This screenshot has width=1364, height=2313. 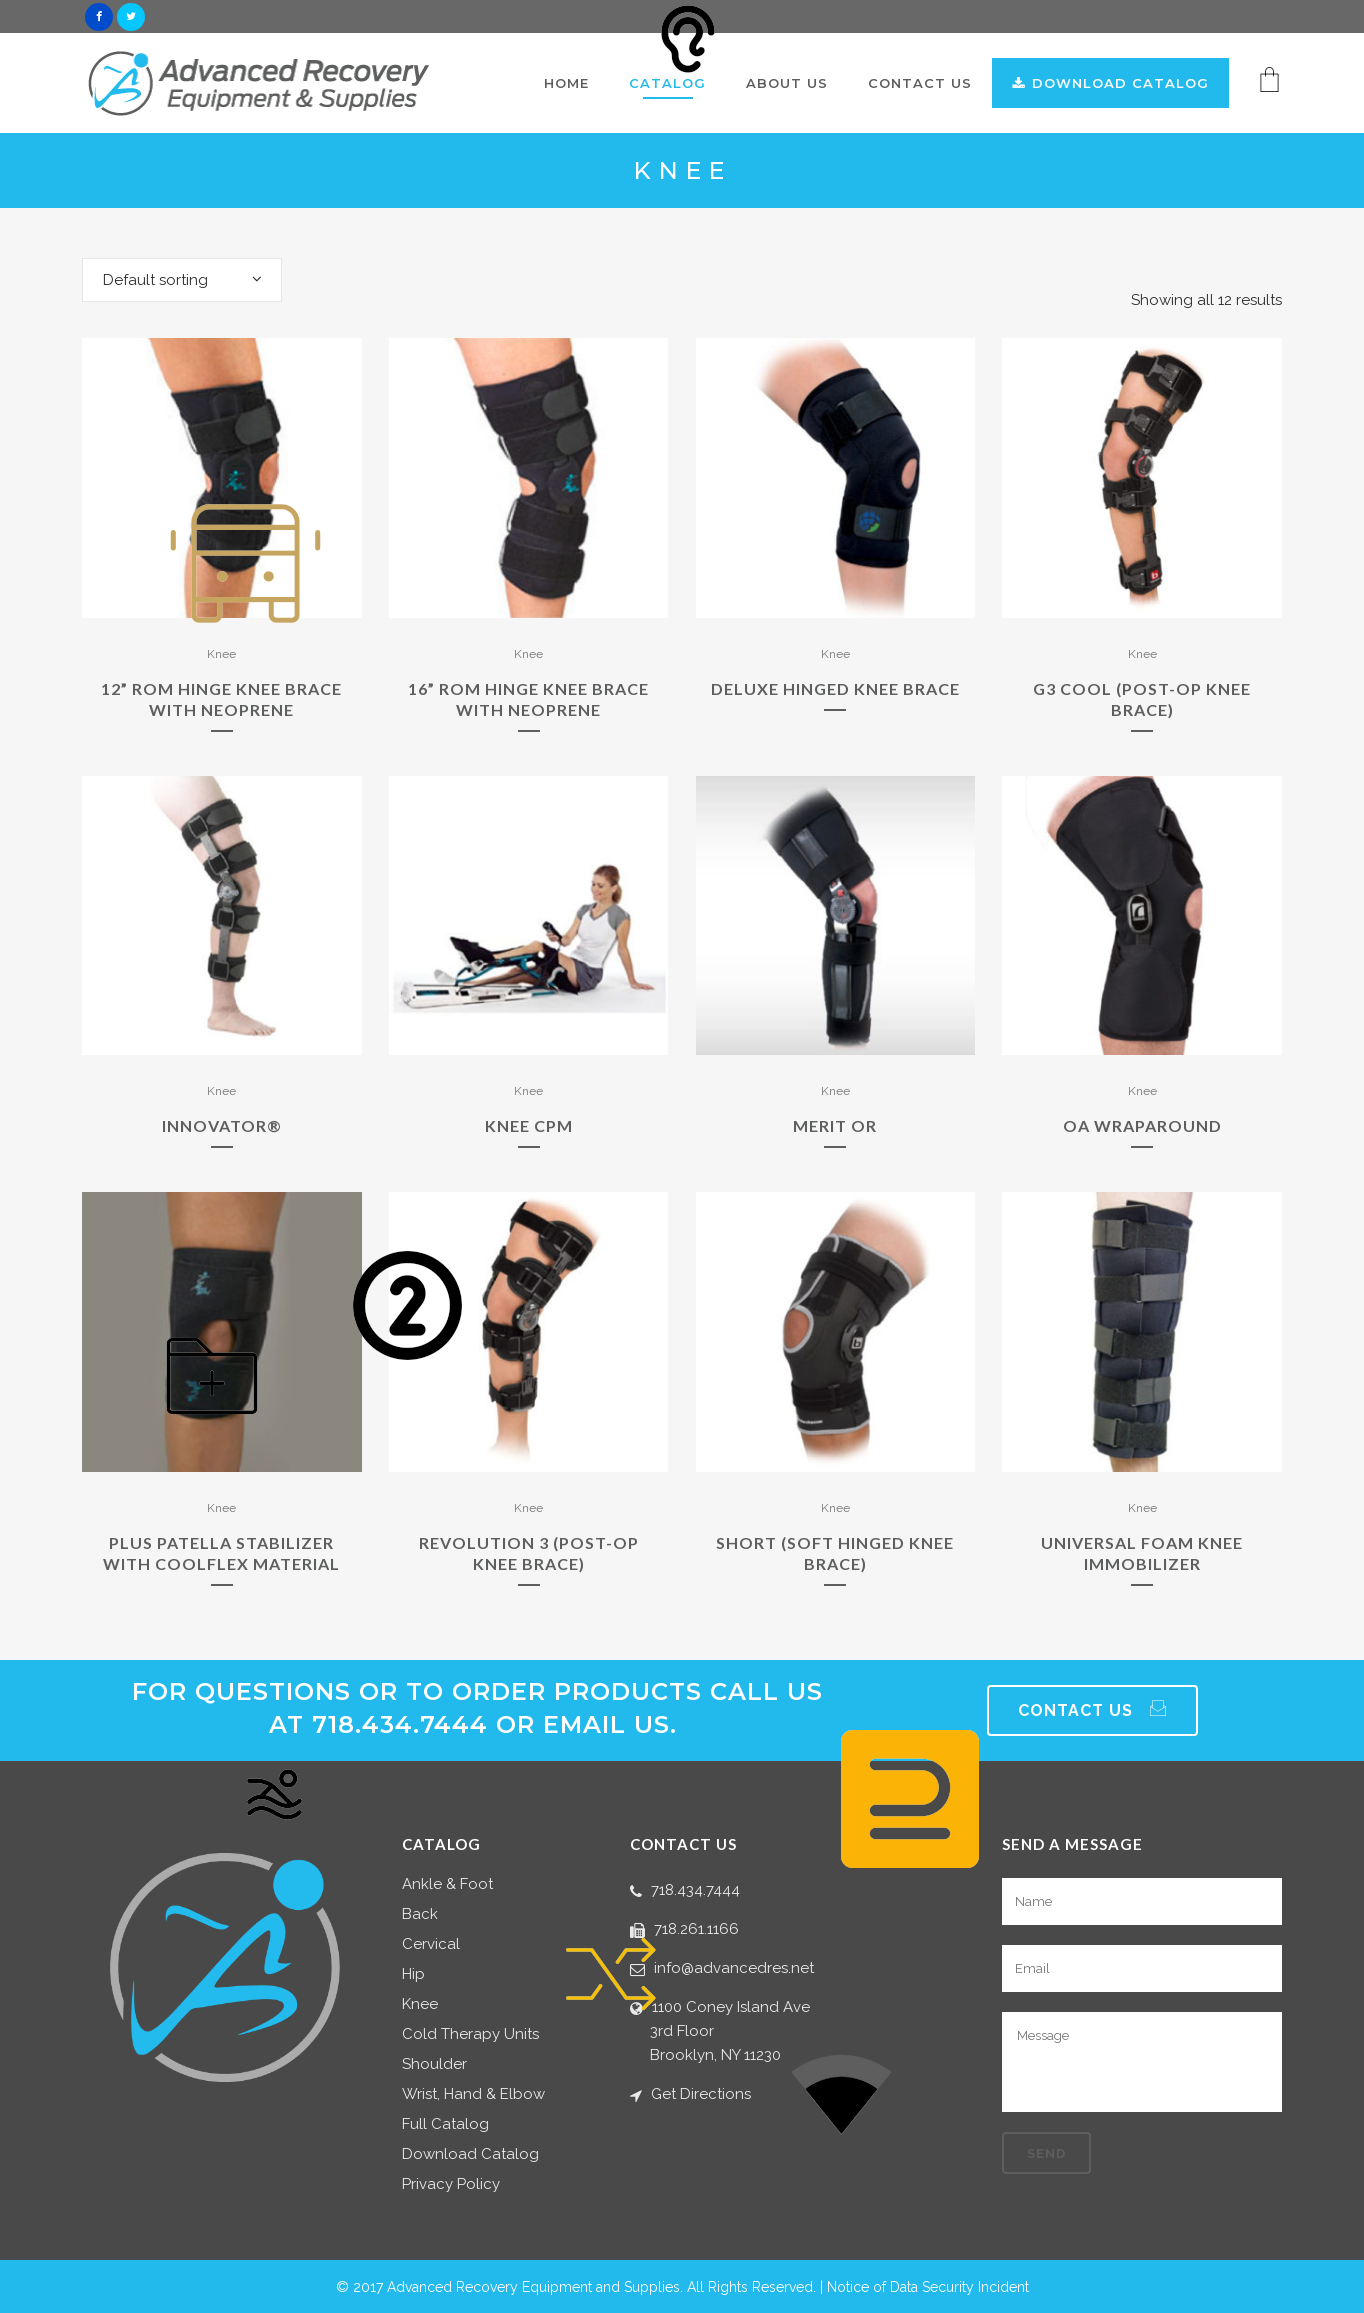 I want to click on view bus routes or schedules, so click(x=245, y=563).